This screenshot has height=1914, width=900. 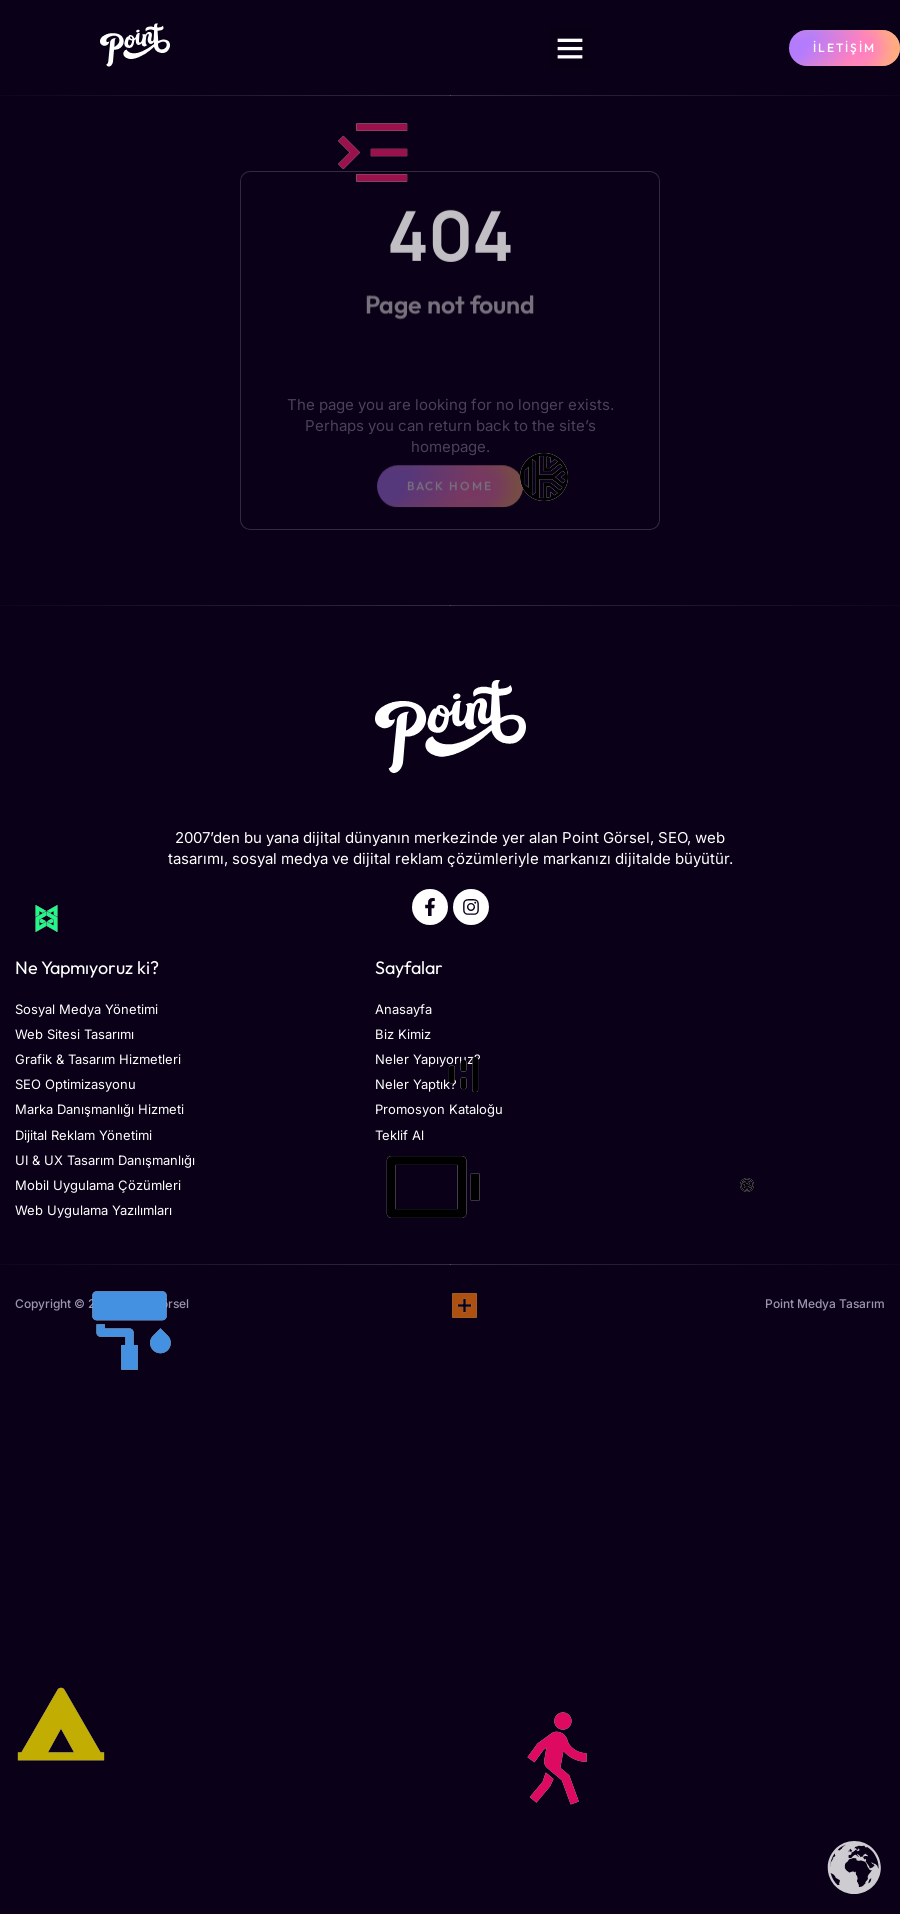 What do you see at coordinates (129, 1328) in the screenshot?
I see `access painting or drawing tools` at bounding box center [129, 1328].